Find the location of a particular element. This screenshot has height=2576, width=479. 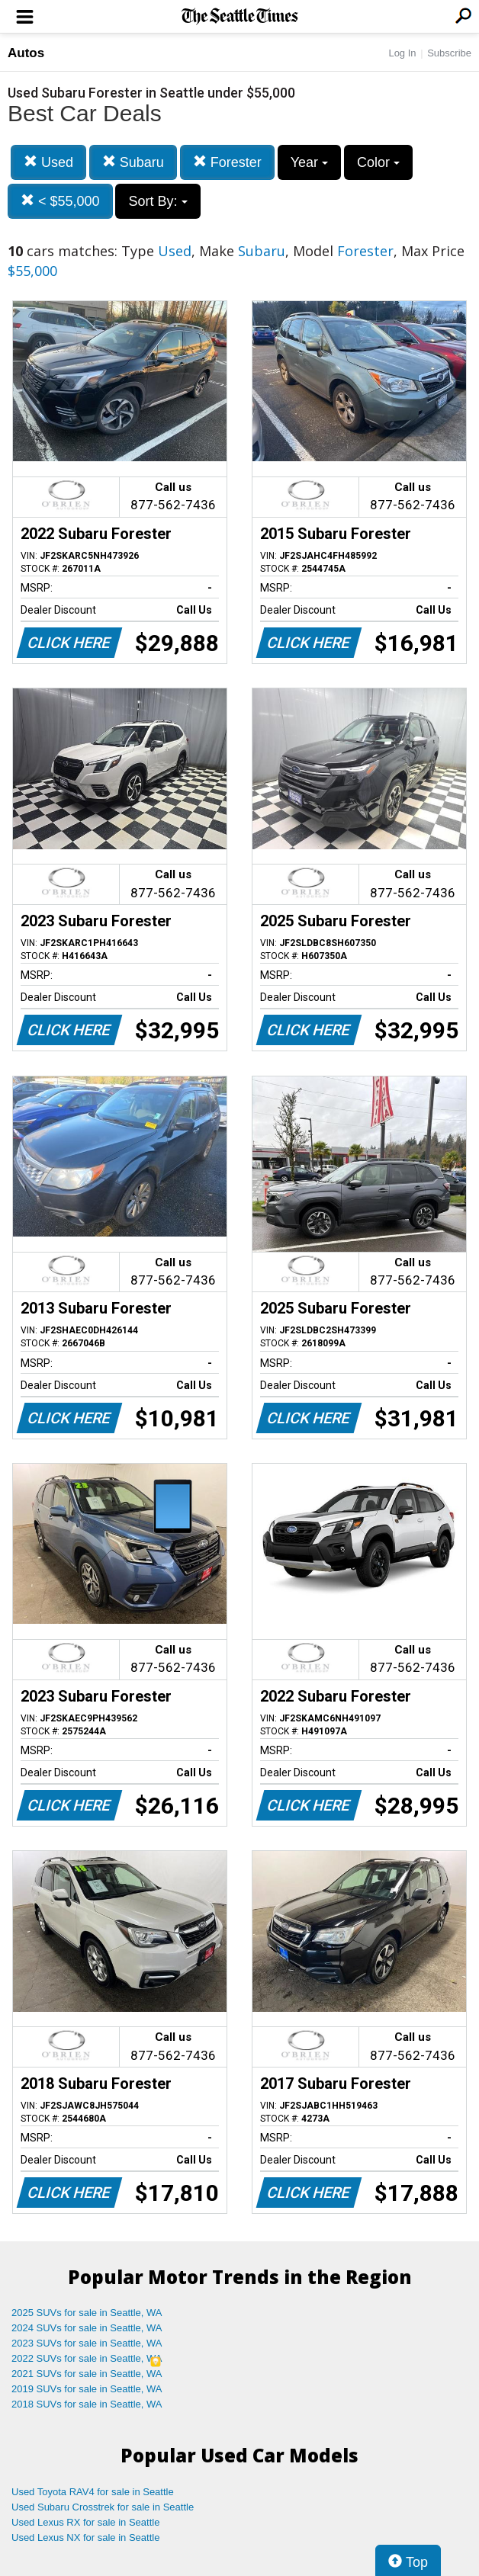

iPad Air 2 device with cellular connectivity is located at coordinates (172, 1506).